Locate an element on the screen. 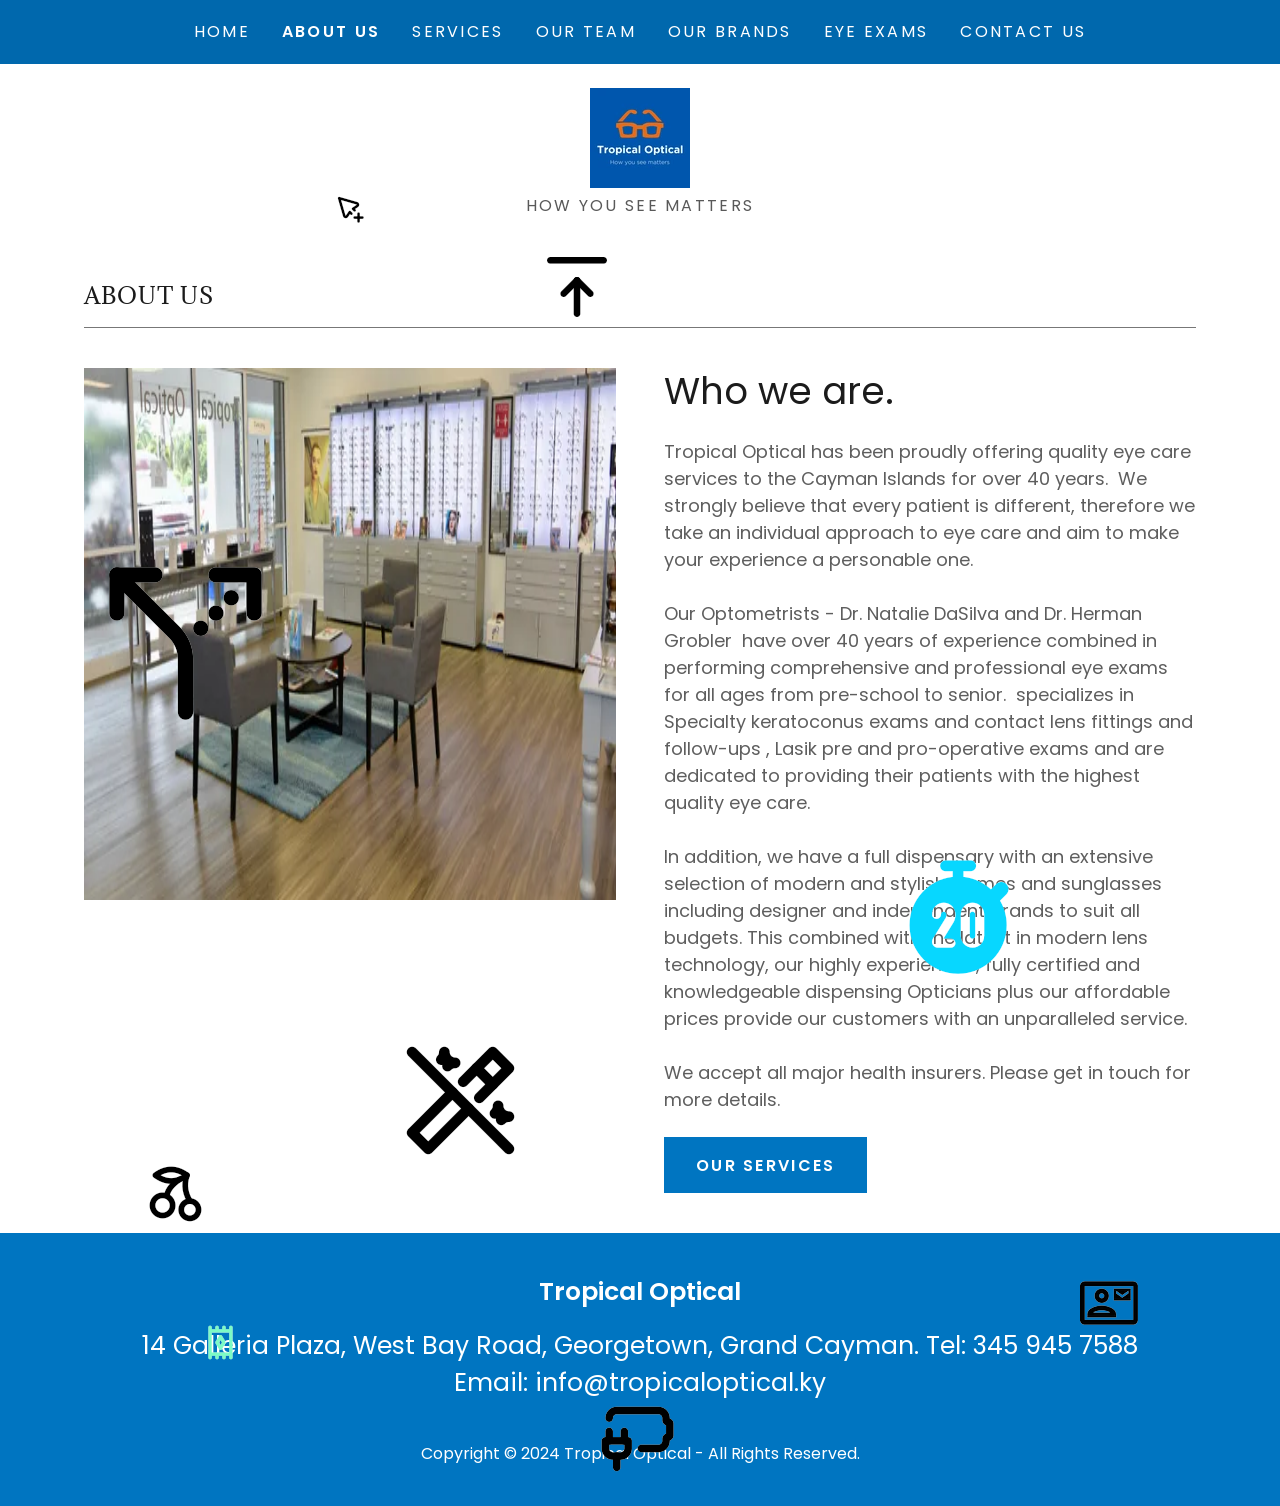  view or manage home decor items is located at coordinates (220, 1342).